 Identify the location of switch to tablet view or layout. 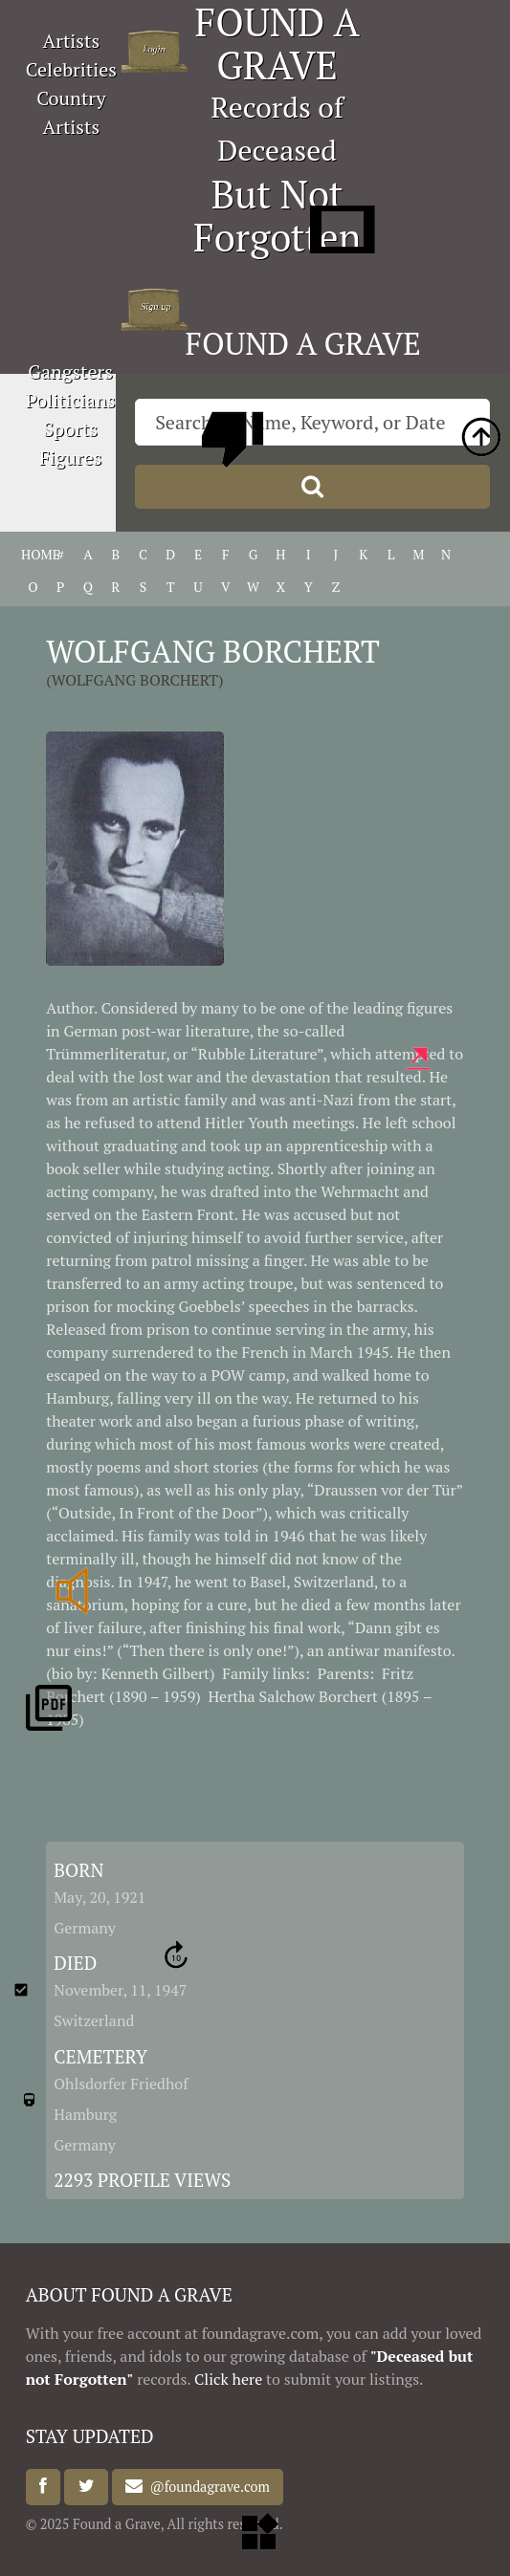
(343, 229).